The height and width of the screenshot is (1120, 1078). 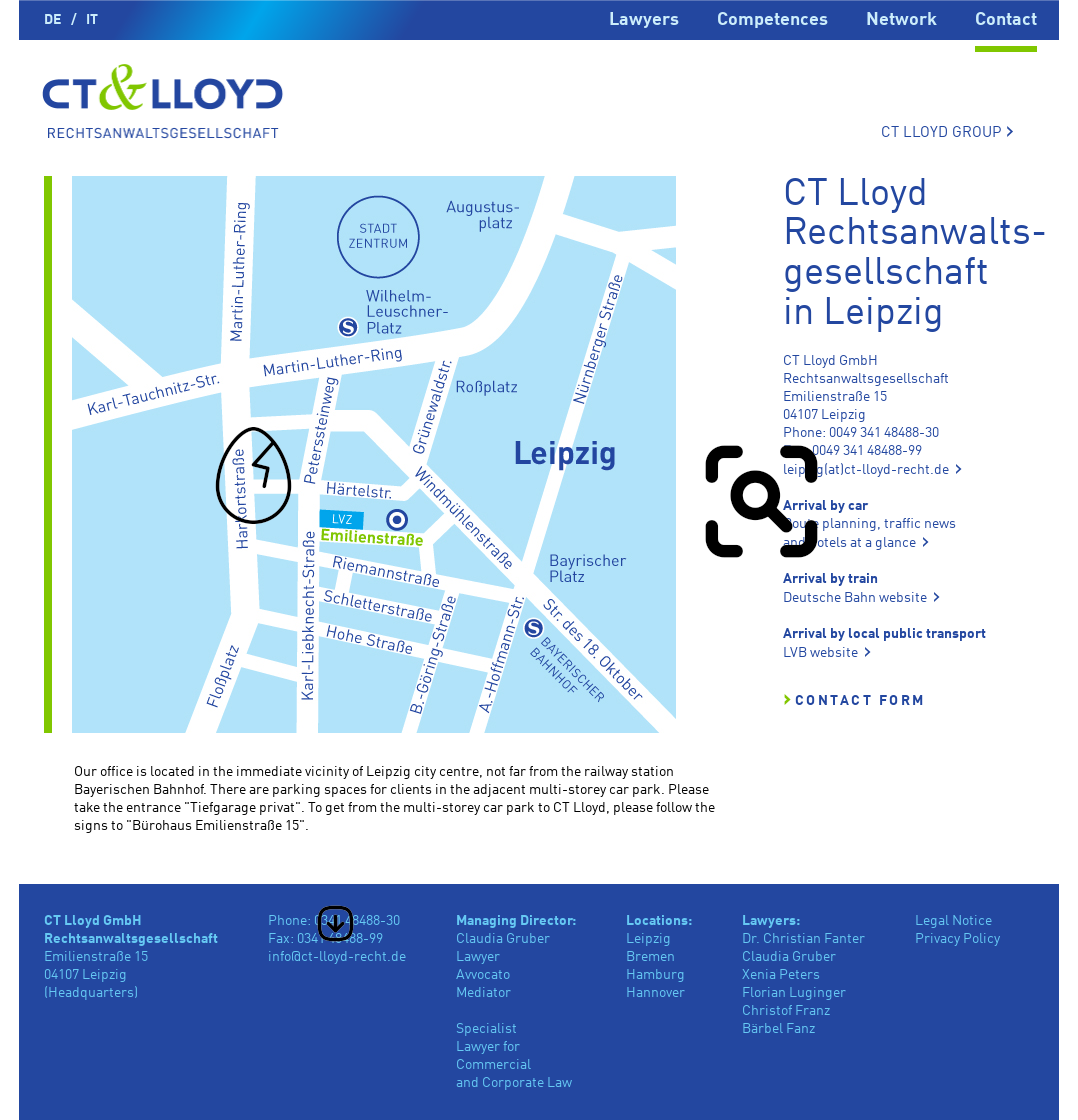 What do you see at coordinates (335, 923) in the screenshot?
I see `download file or content` at bounding box center [335, 923].